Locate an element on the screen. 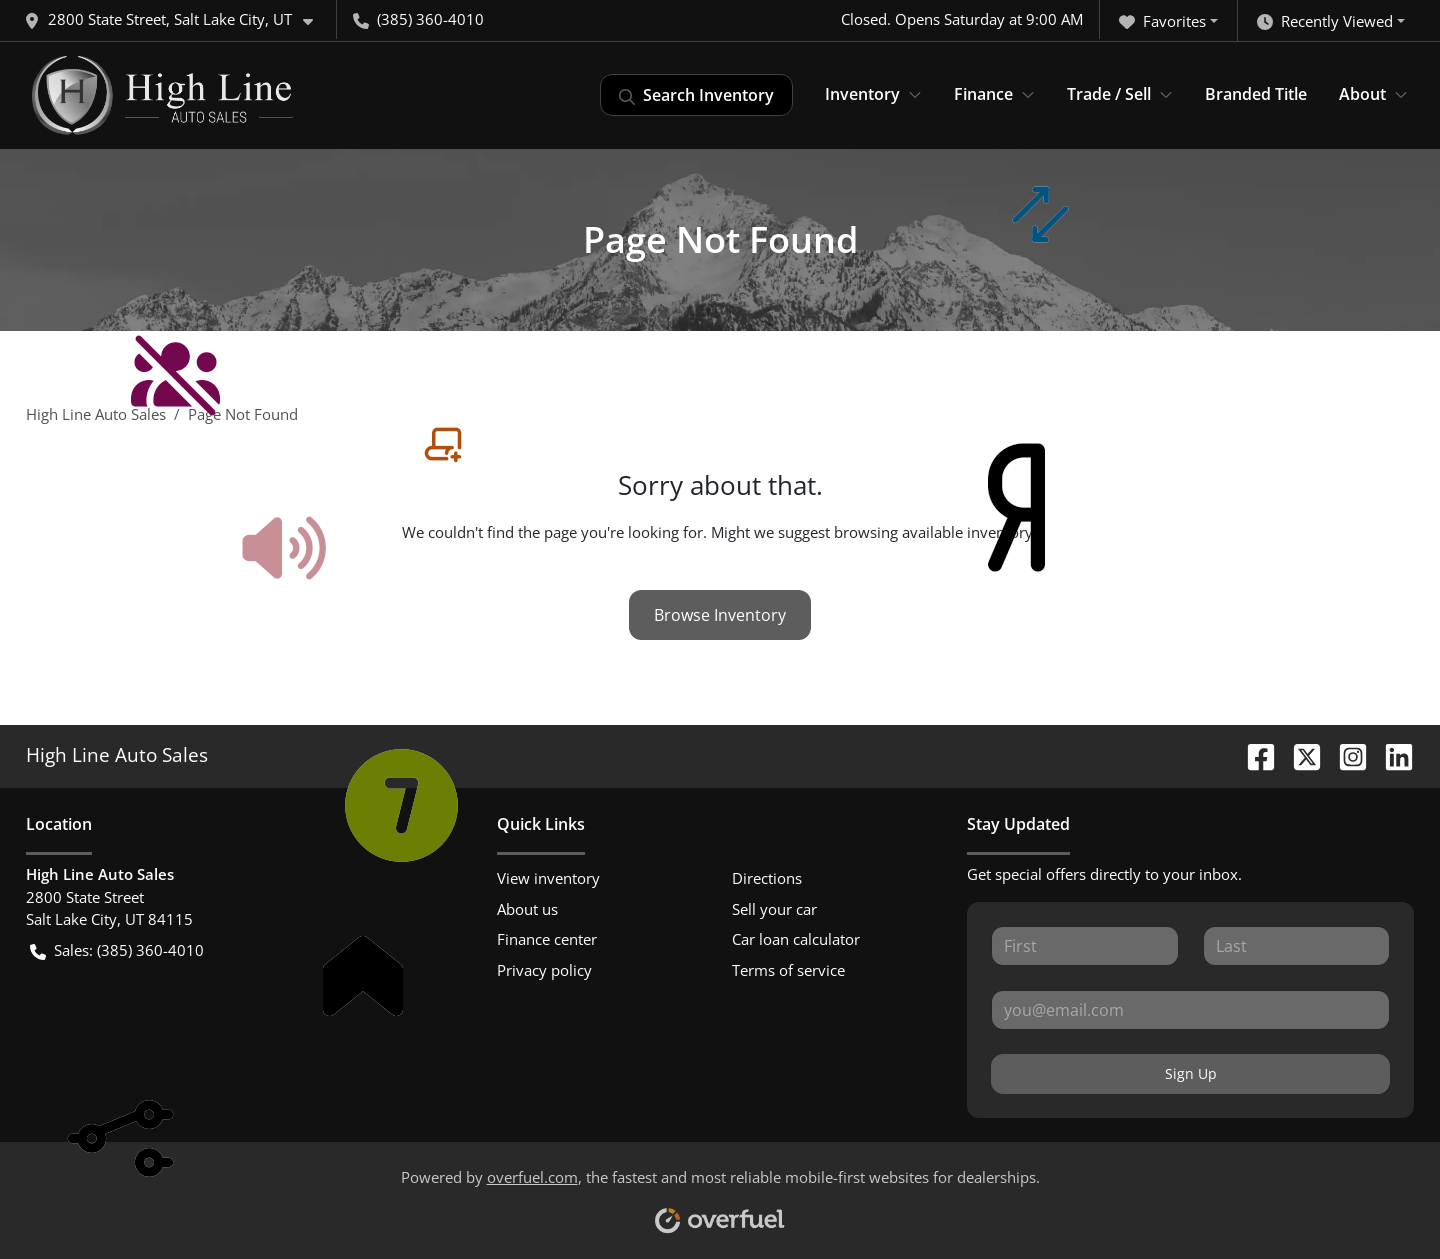 This screenshot has height=1259, width=1440. upvote or promote content is located at coordinates (363, 976).